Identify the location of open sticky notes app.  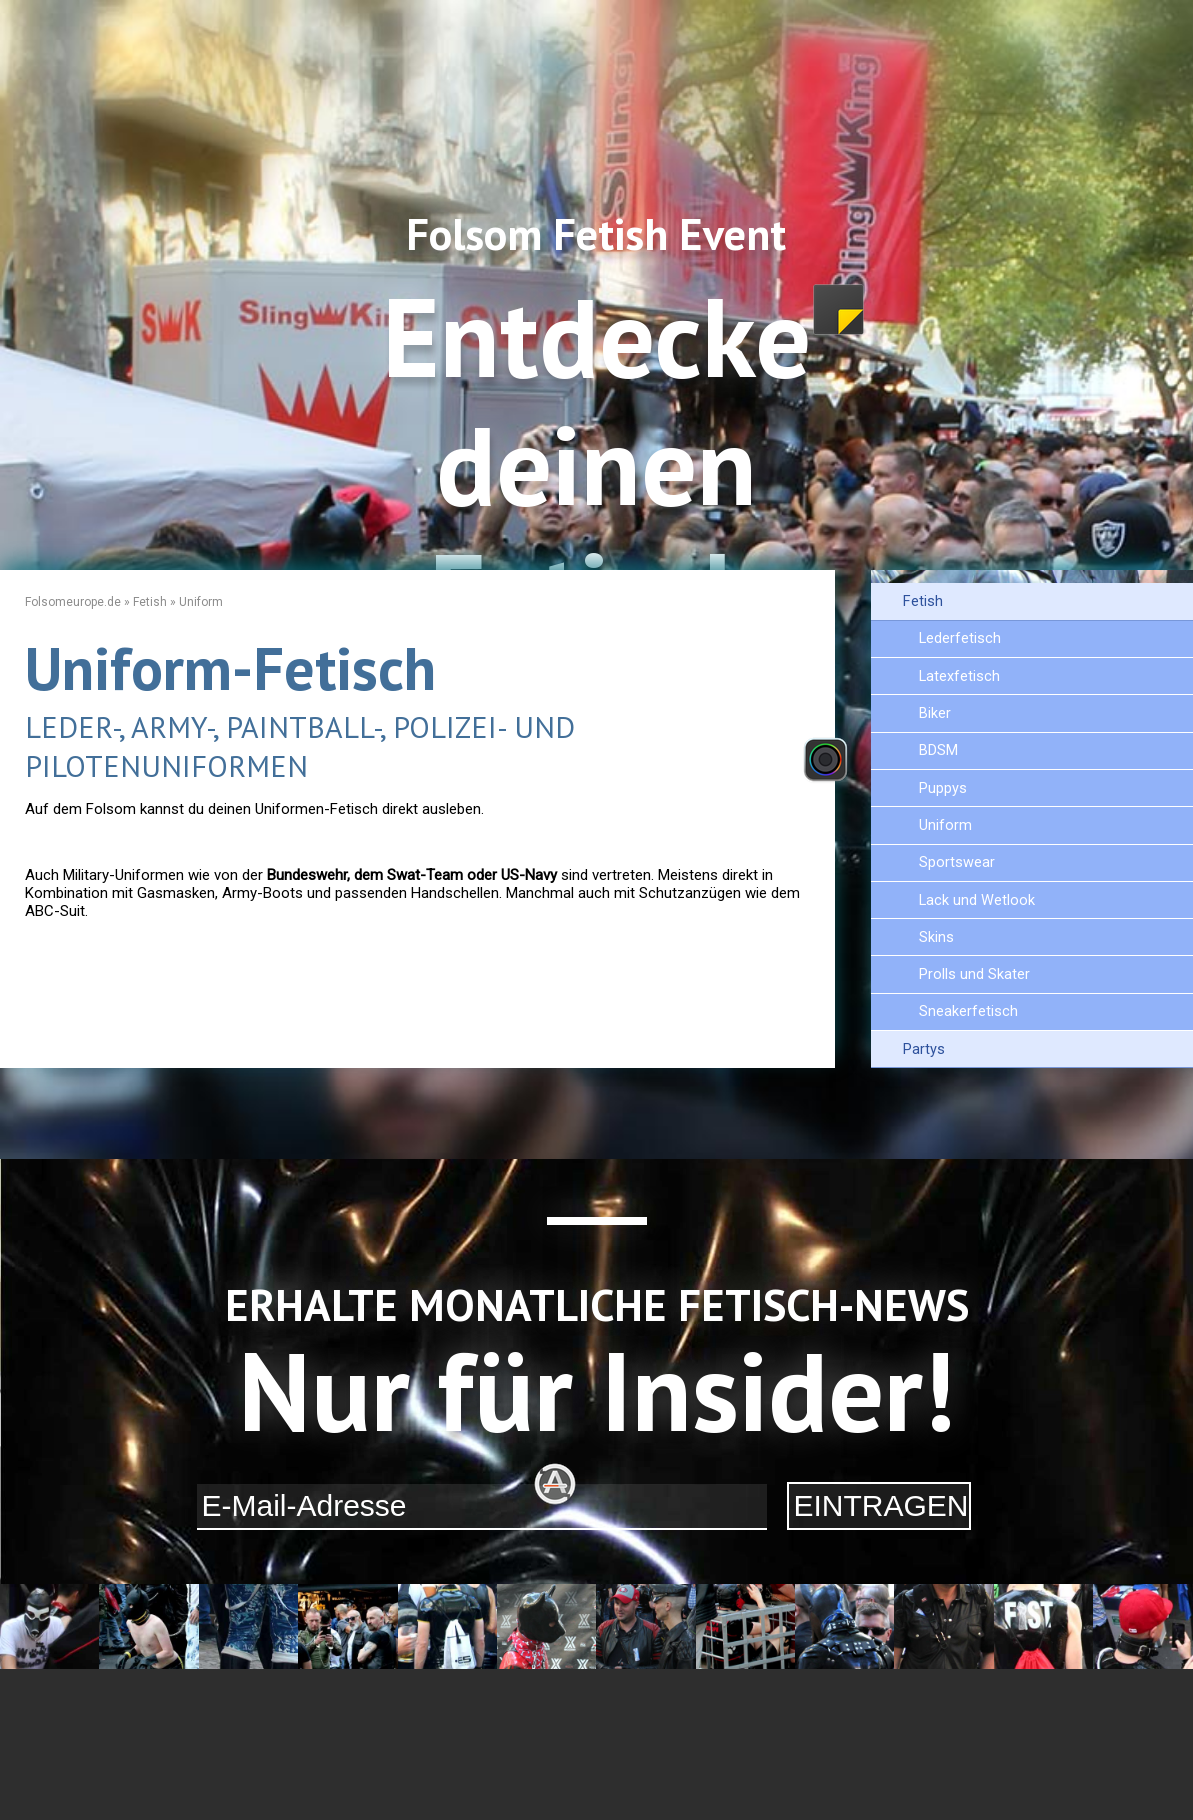
(838, 309).